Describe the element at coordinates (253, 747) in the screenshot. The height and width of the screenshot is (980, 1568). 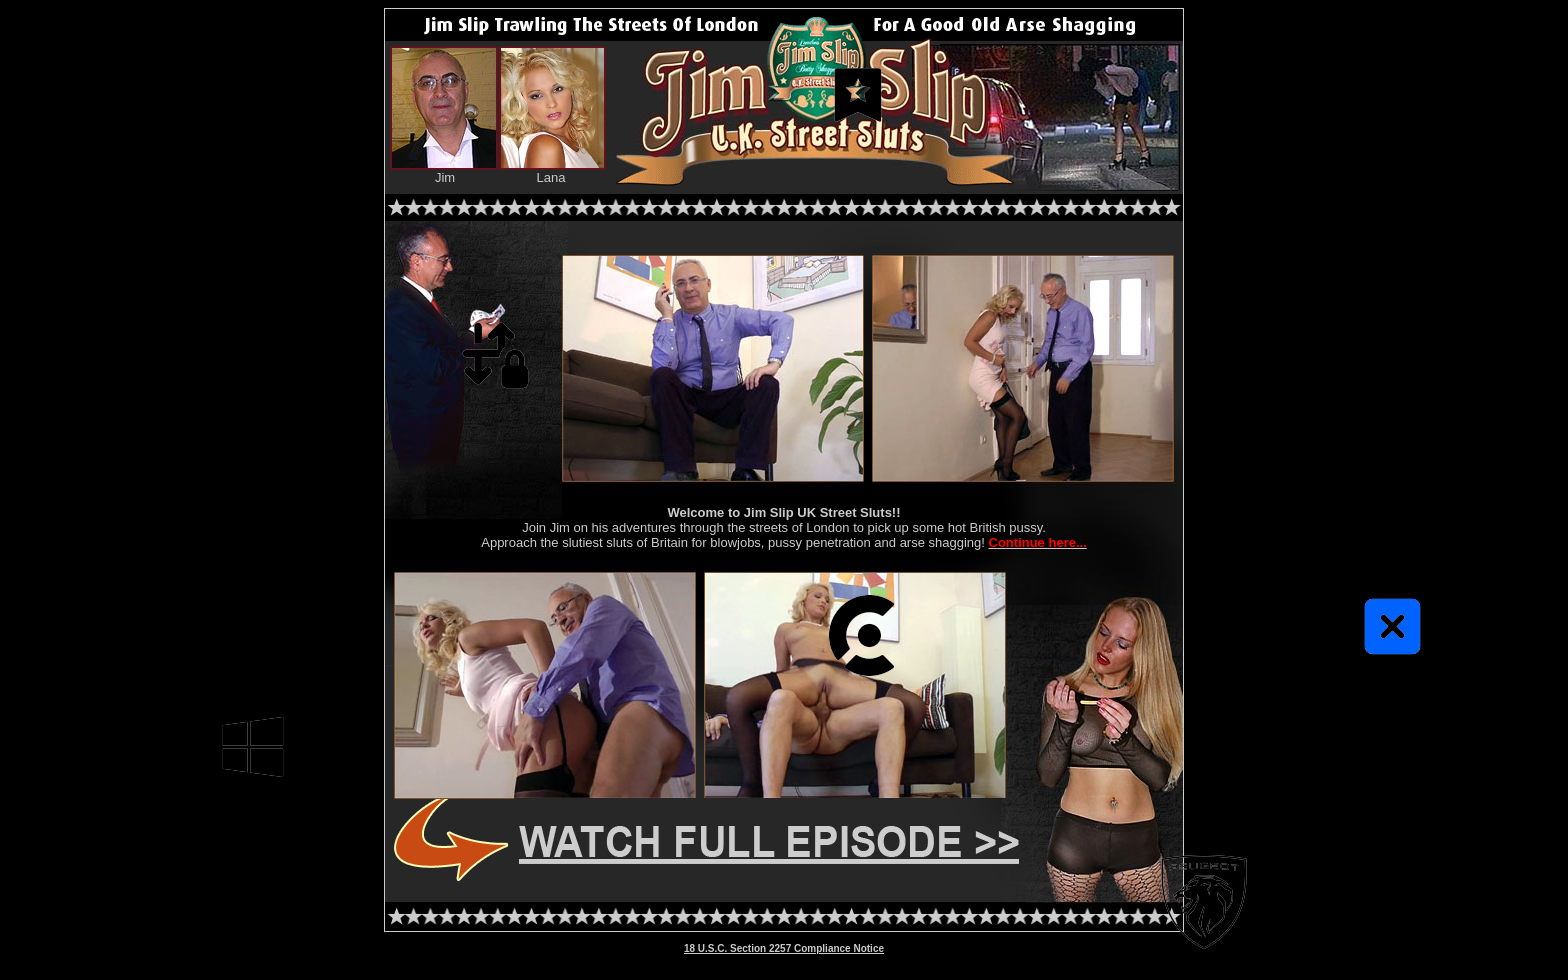
I see `windows operating system logo` at that location.